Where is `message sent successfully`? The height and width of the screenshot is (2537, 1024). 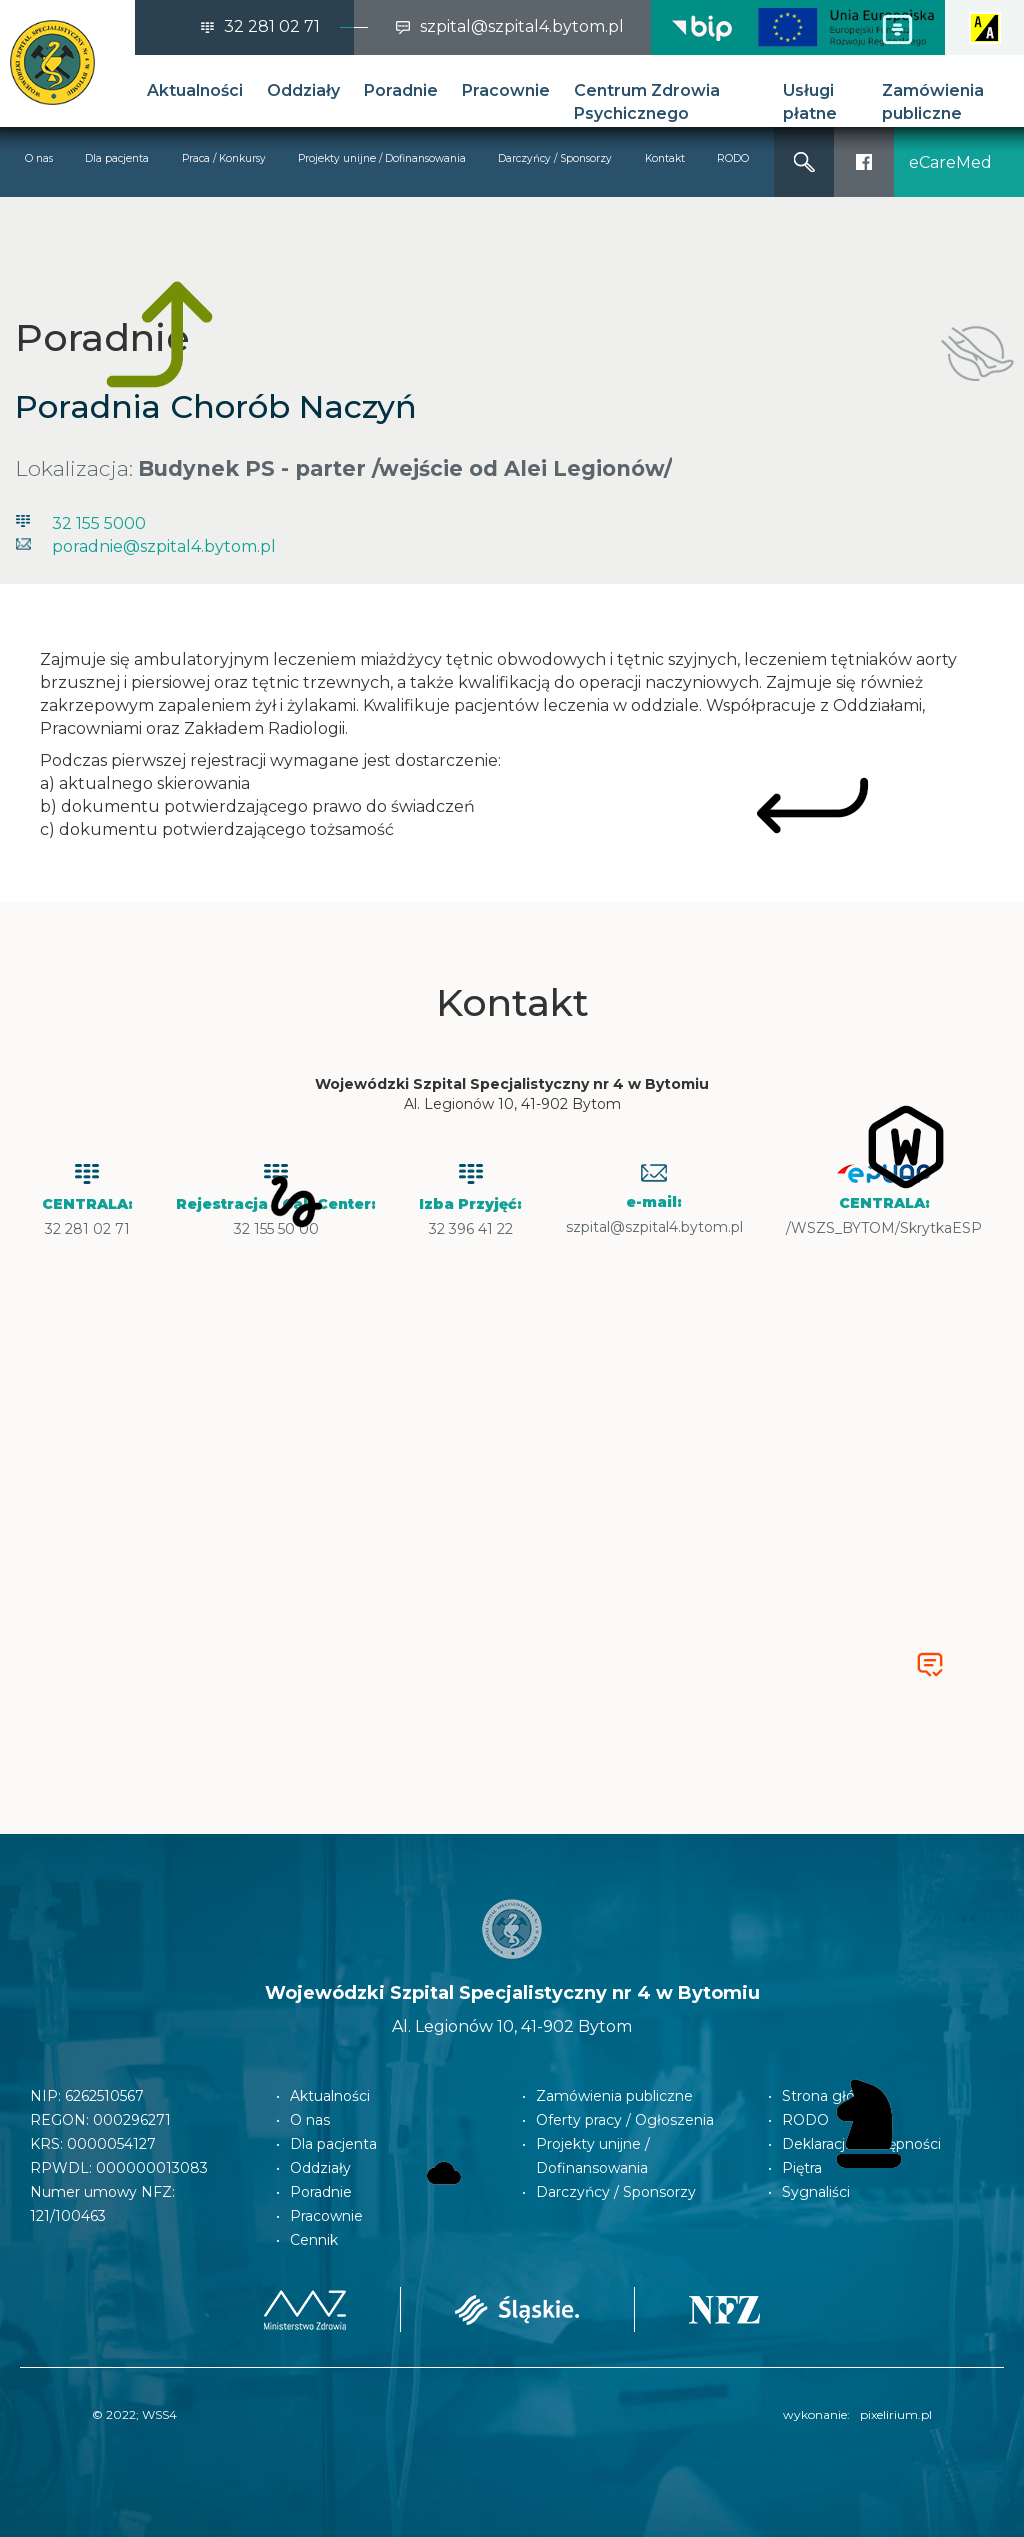 message sent successfully is located at coordinates (930, 1664).